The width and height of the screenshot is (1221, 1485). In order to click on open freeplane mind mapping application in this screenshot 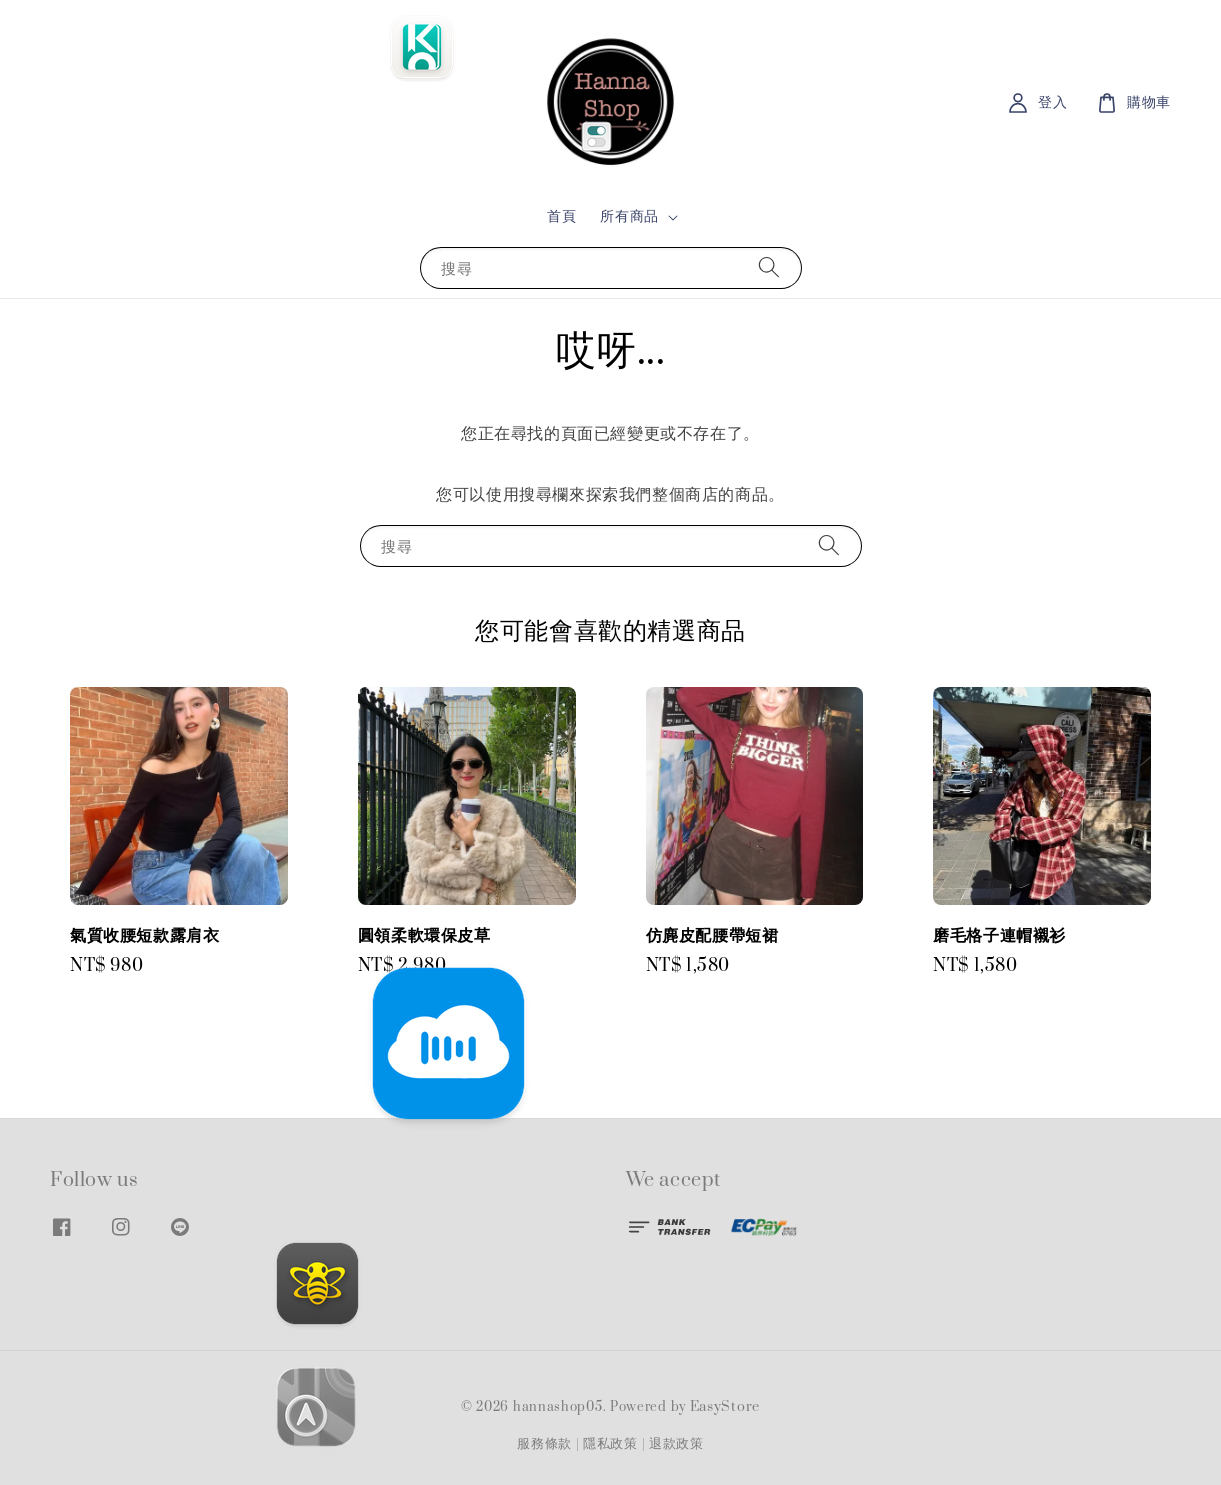, I will do `click(317, 1283)`.